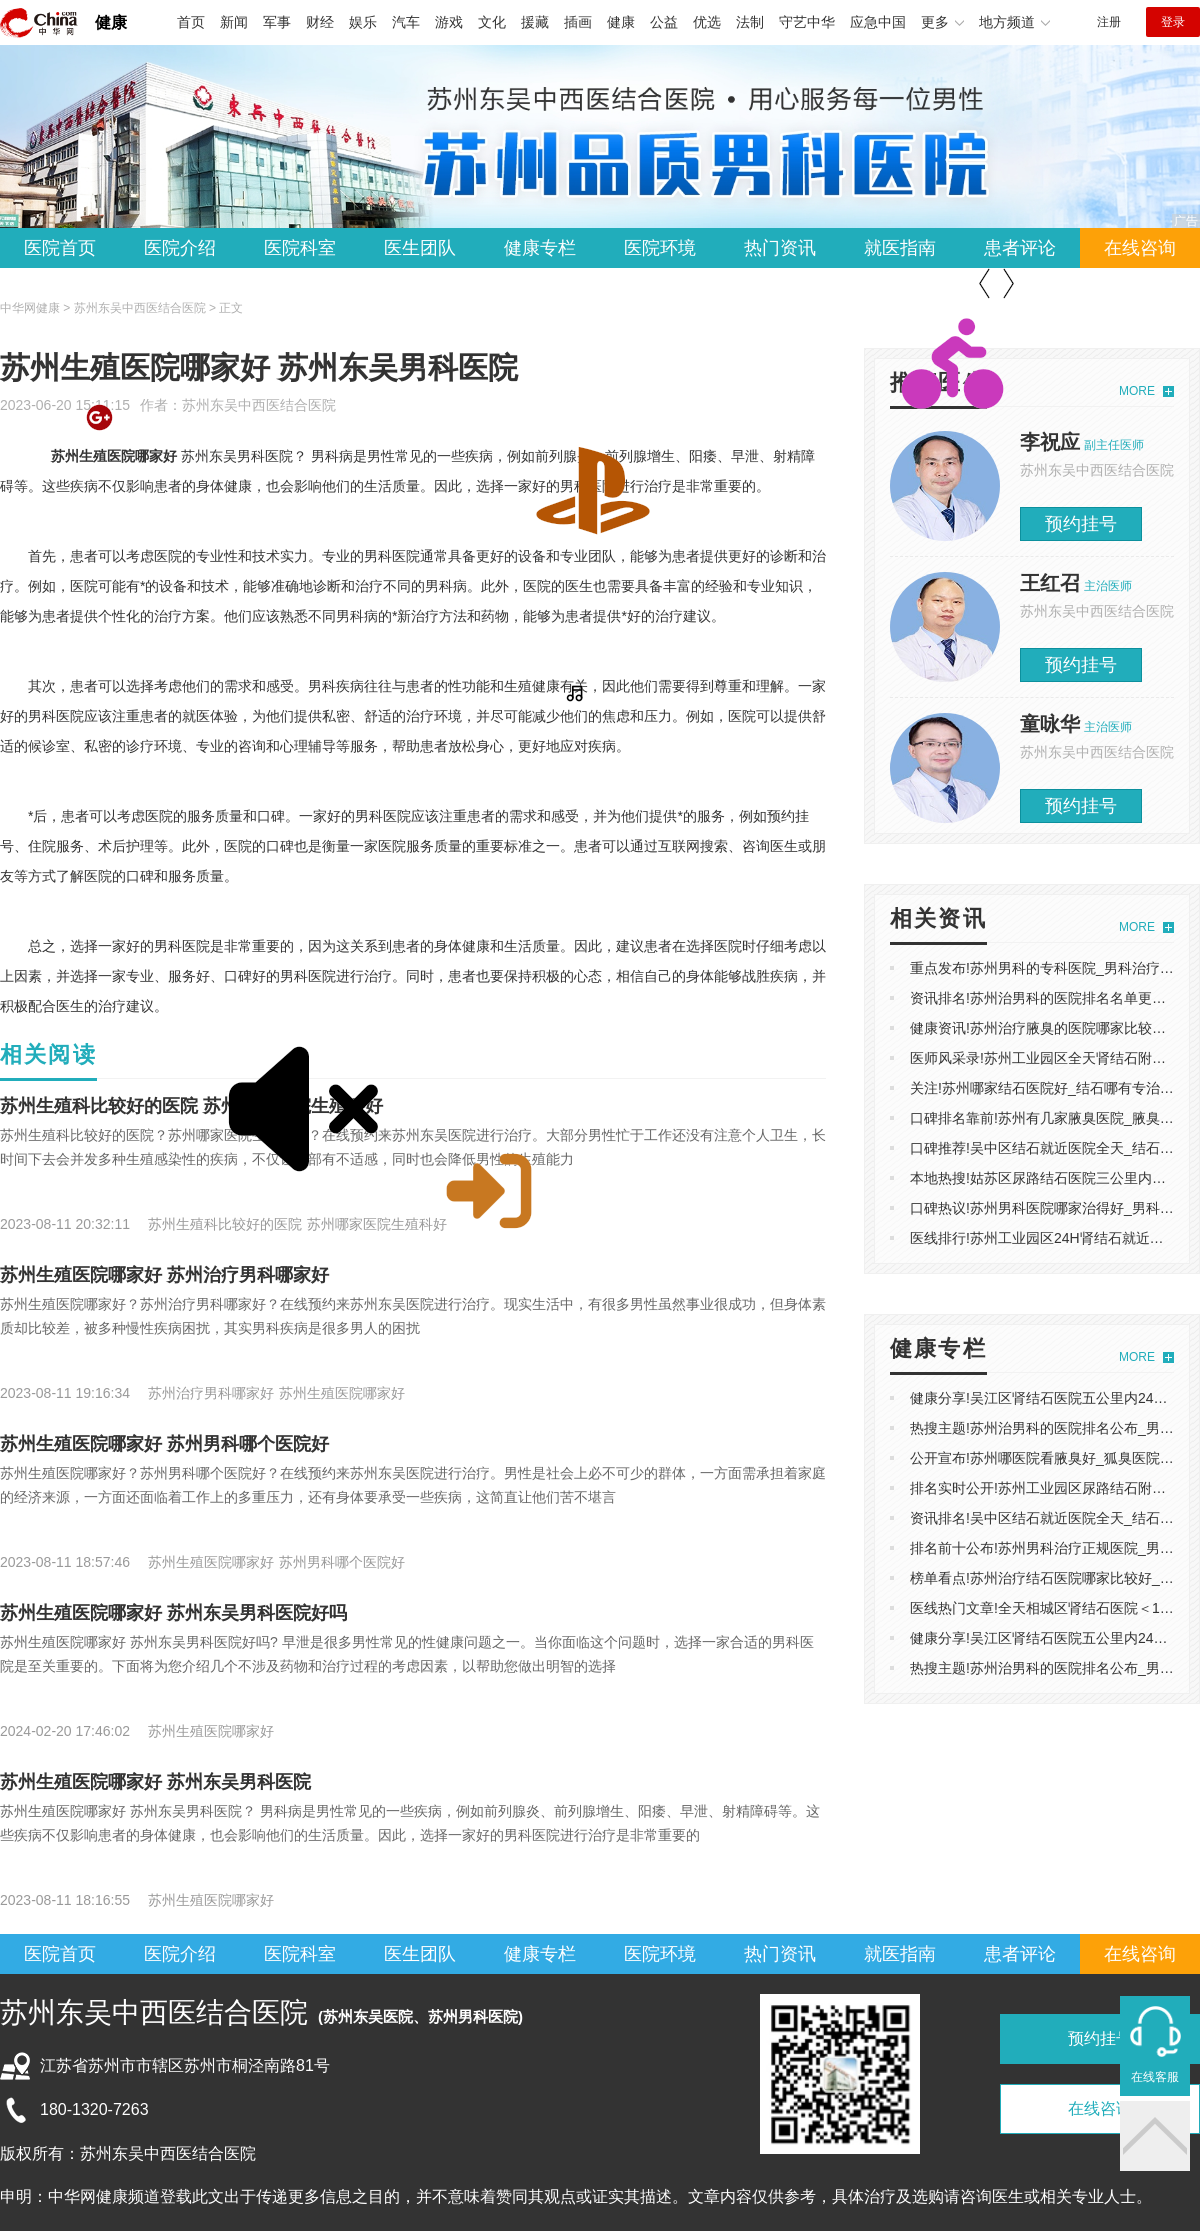  Describe the element at coordinates (489, 1191) in the screenshot. I see `log in to your account` at that location.